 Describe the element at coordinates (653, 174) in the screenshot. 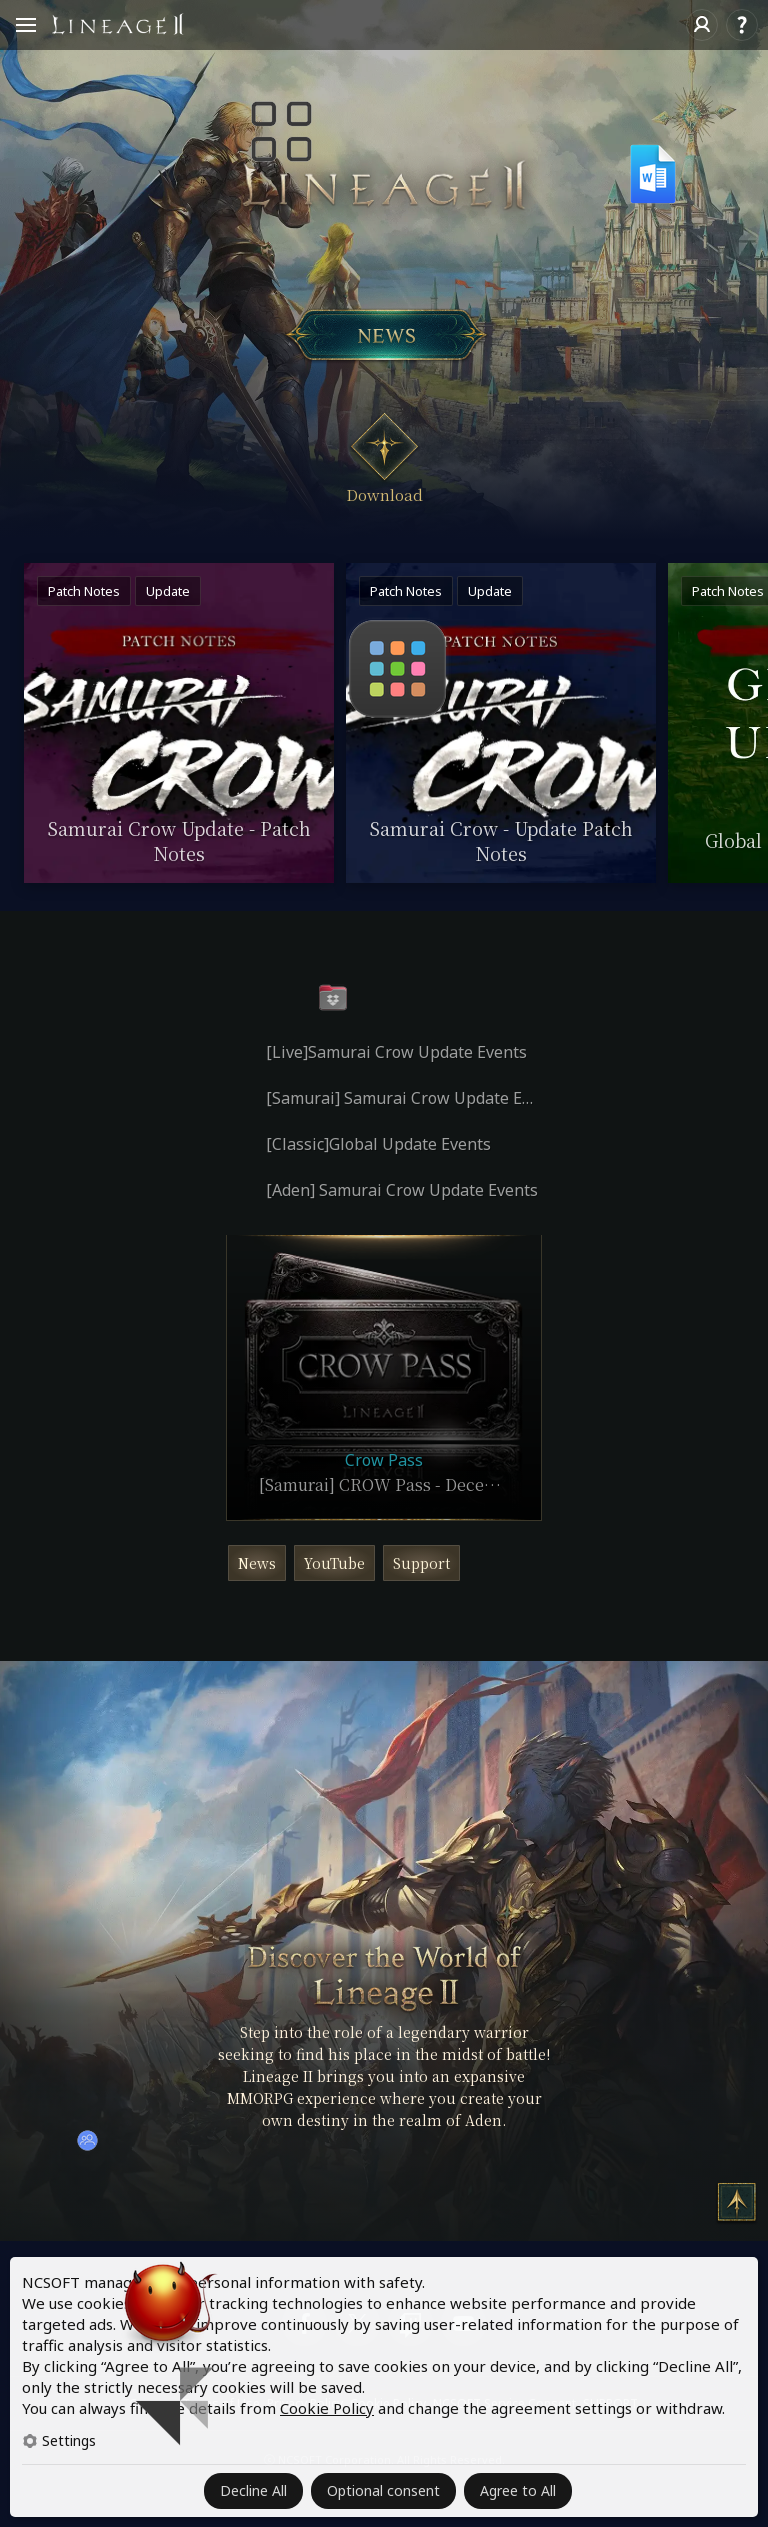

I see `open a Microsoft Word document` at that location.